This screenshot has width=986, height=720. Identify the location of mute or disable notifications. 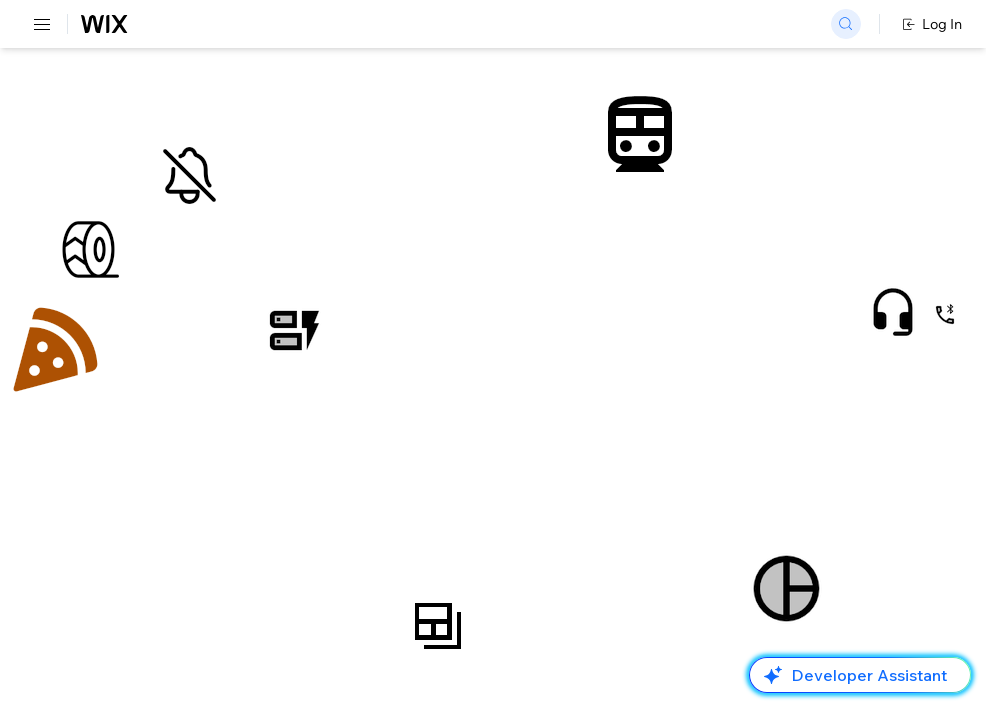
(189, 175).